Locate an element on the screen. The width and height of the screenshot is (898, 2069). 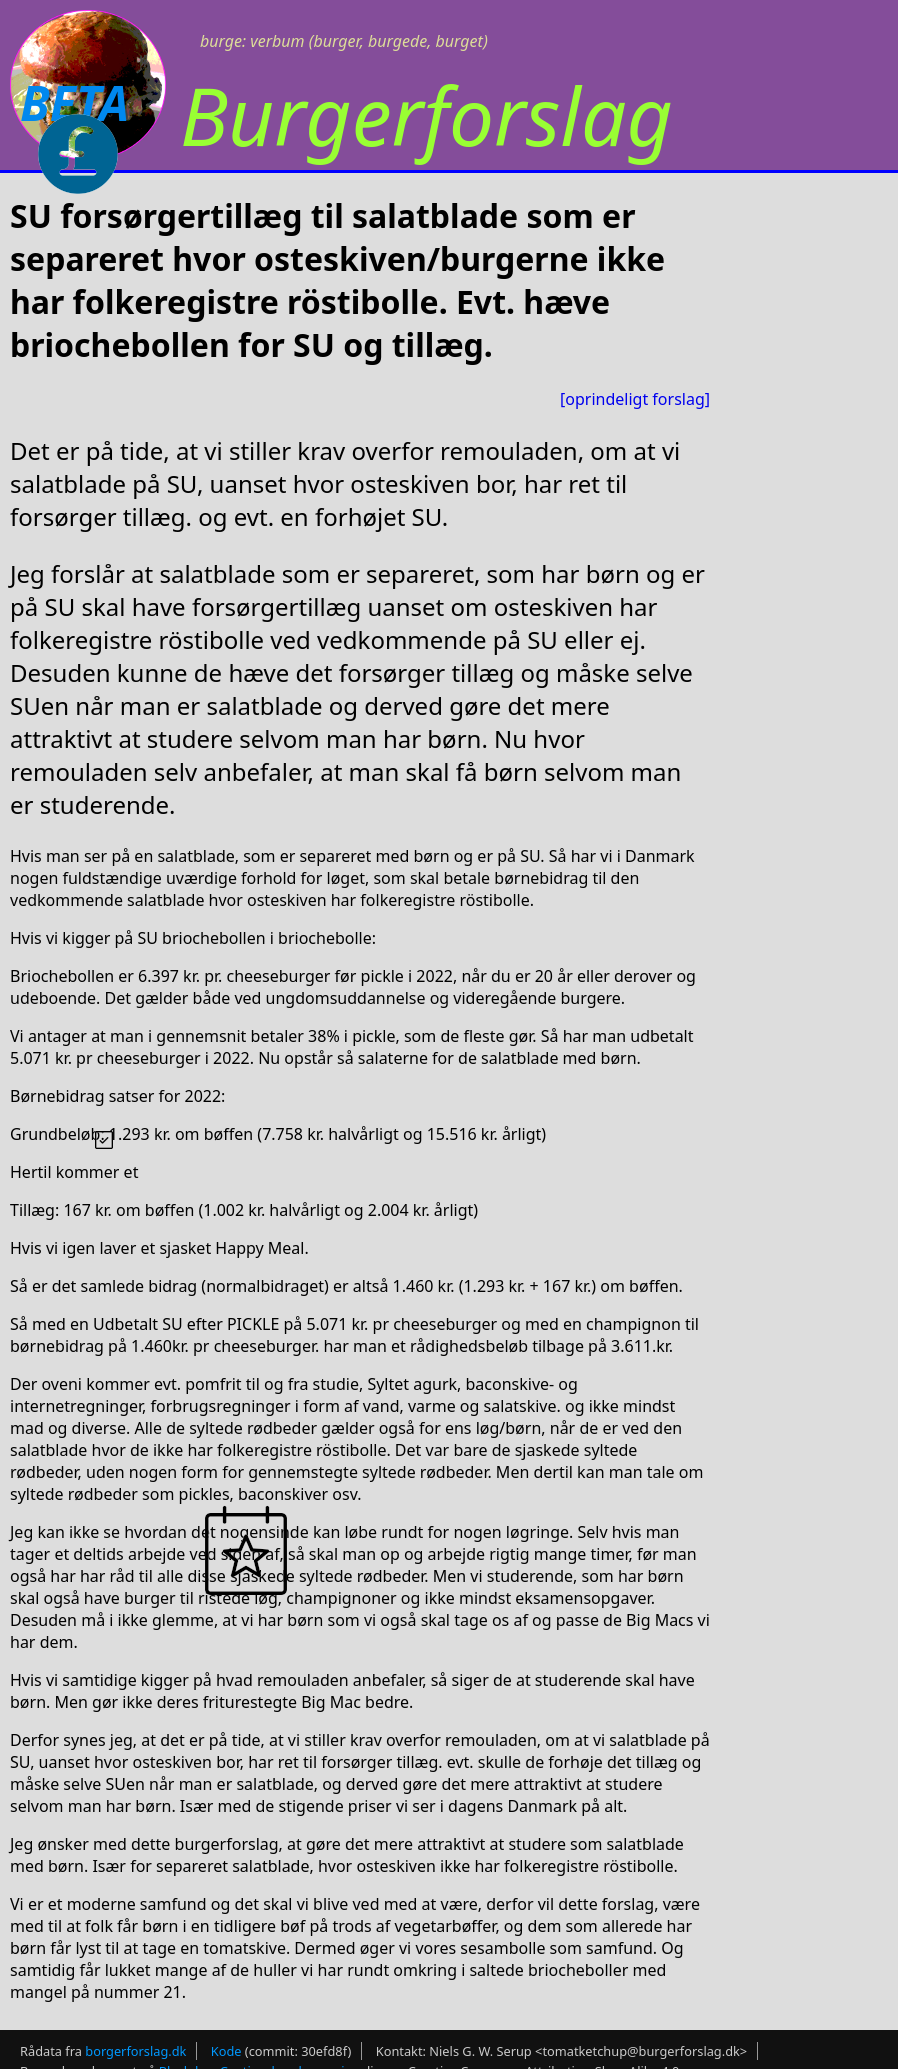
view prices in British pounds is located at coordinates (78, 154).